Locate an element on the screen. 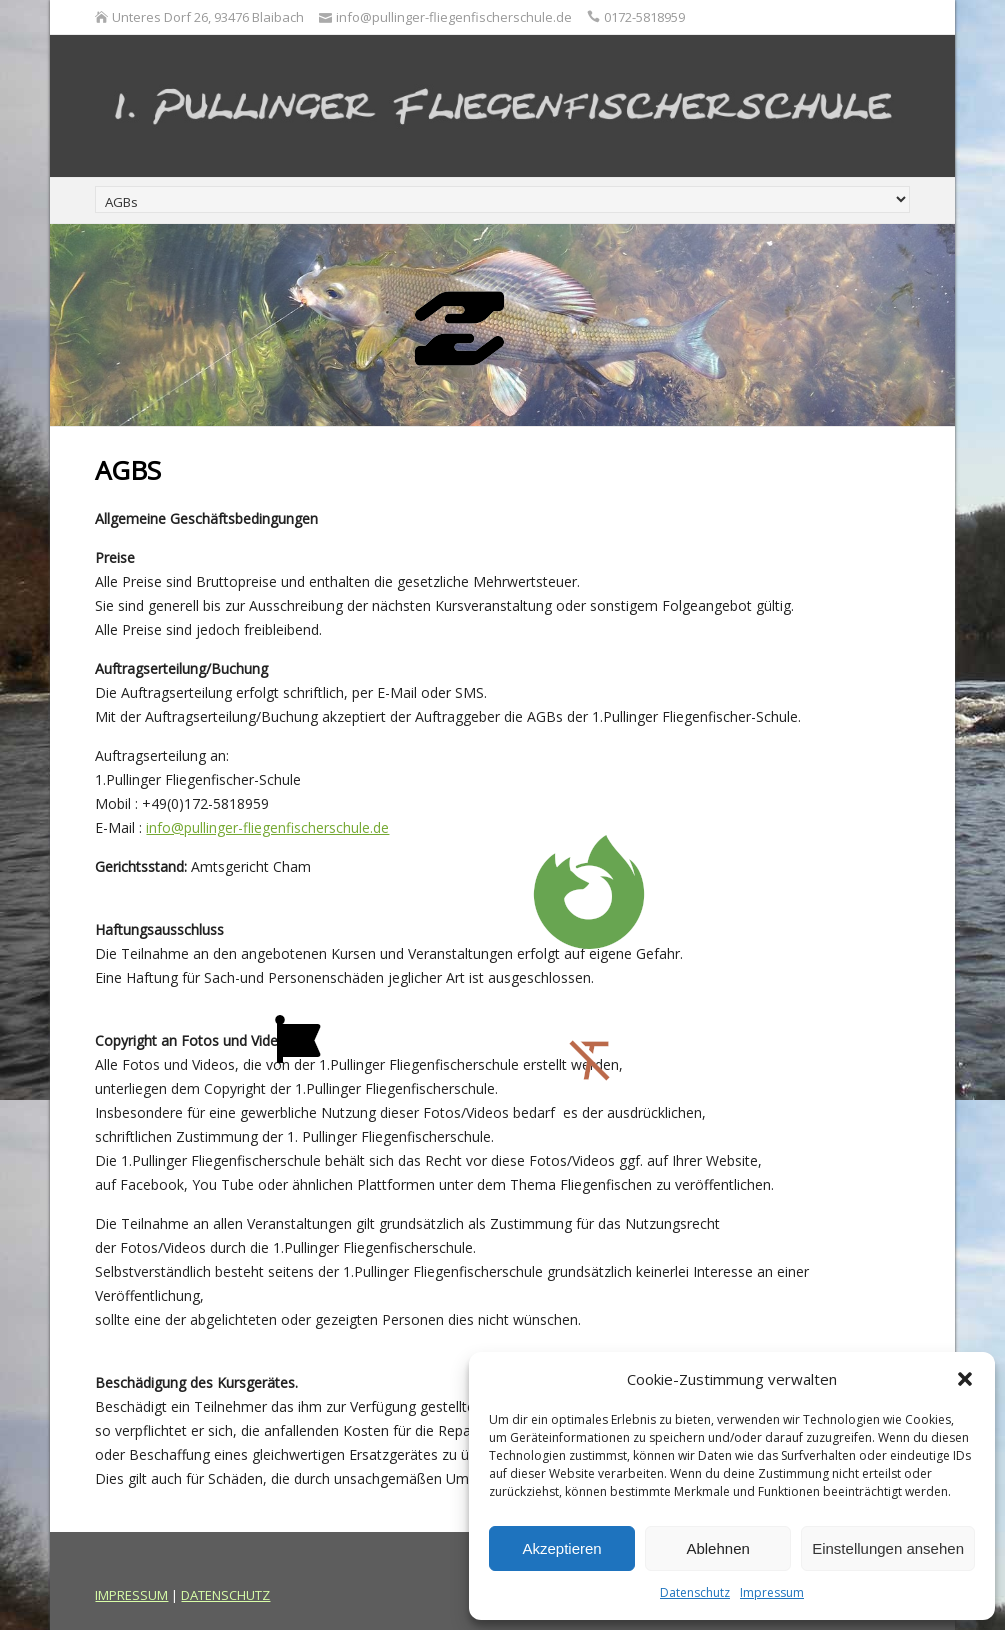 This screenshot has width=1005, height=1630. clear text formatting is located at coordinates (589, 1060).